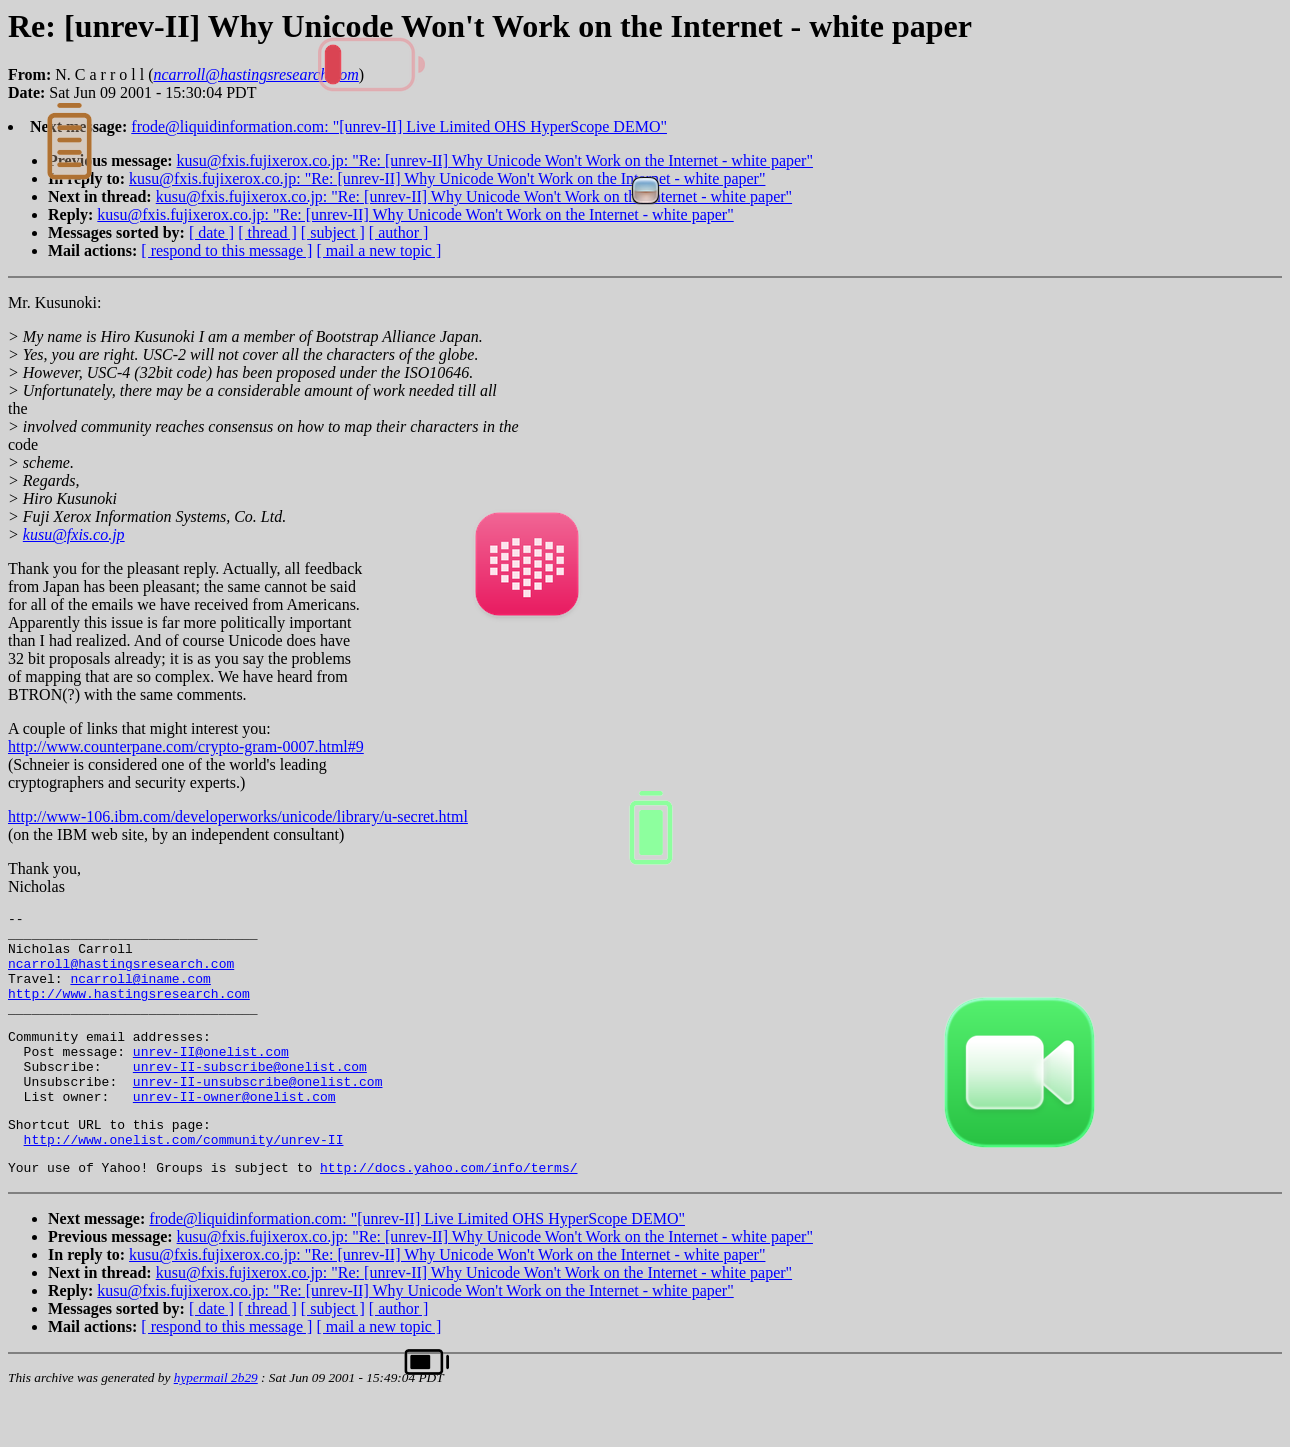 This screenshot has width=1290, height=1447. I want to click on open vvave music player app, so click(527, 564).